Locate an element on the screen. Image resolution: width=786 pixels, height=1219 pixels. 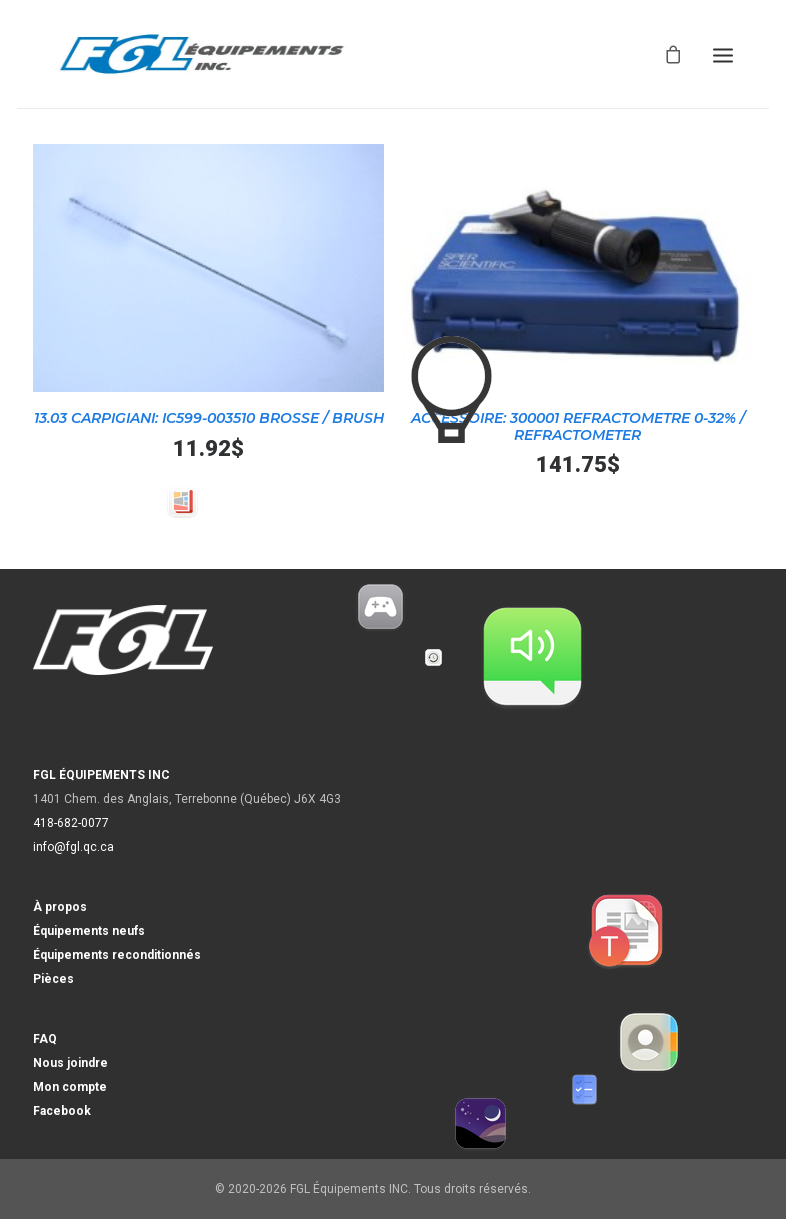
start the welcome tour or onboarding guide is located at coordinates (451, 389).